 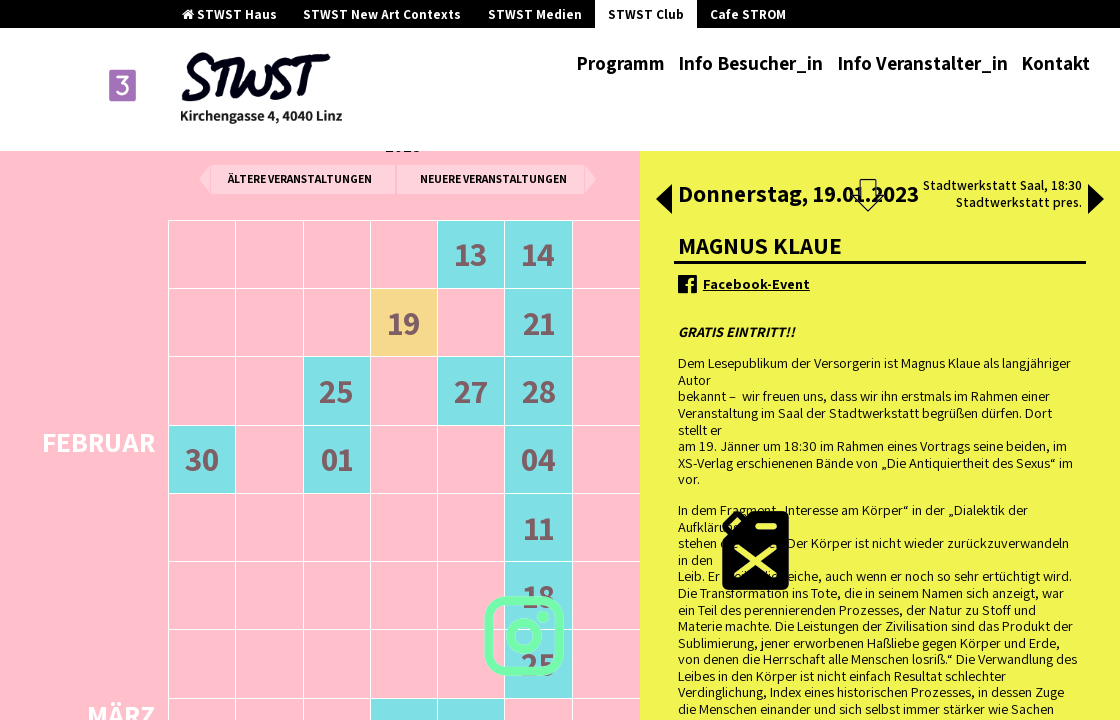 I want to click on indicates fuel or gas station nearby, so click(x=755, y=550).